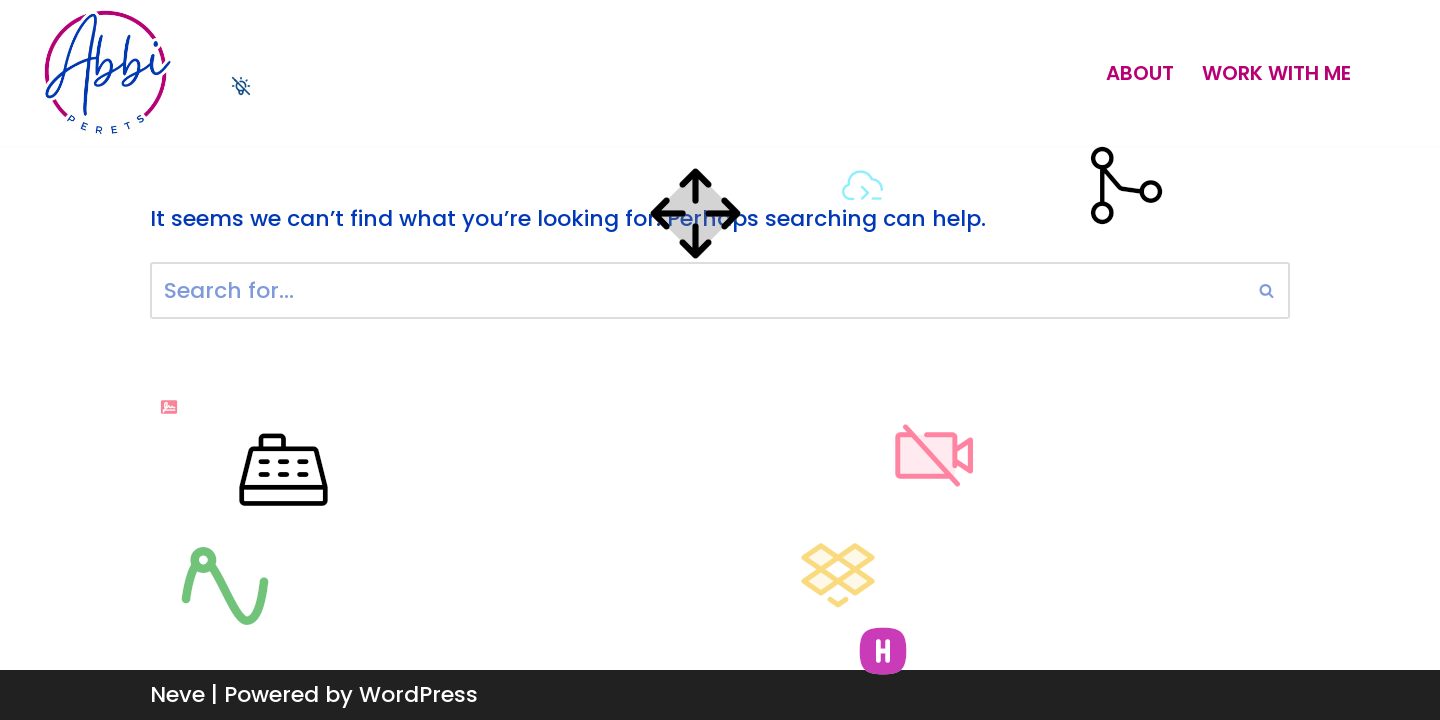 This screenshot has height=720, width=1440. Describe the element at coordinates (283, 474) in the screenshot. I see `open point of sale system` at that location.